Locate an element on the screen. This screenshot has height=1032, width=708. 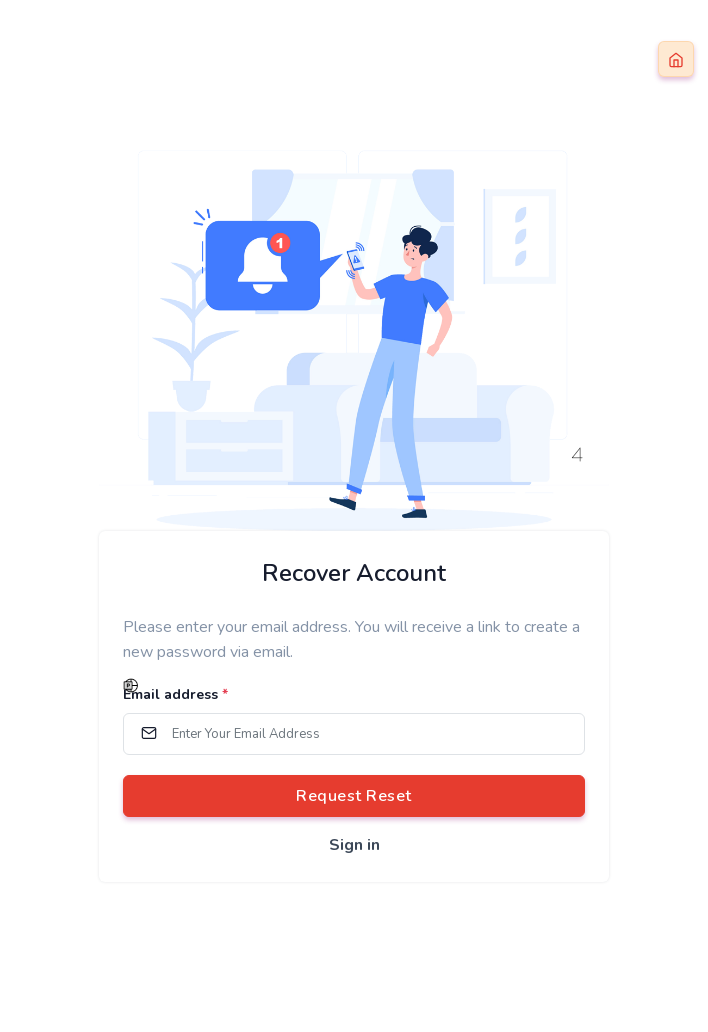
open Microsoft PowerPoint is located at coordinates (130, 685).